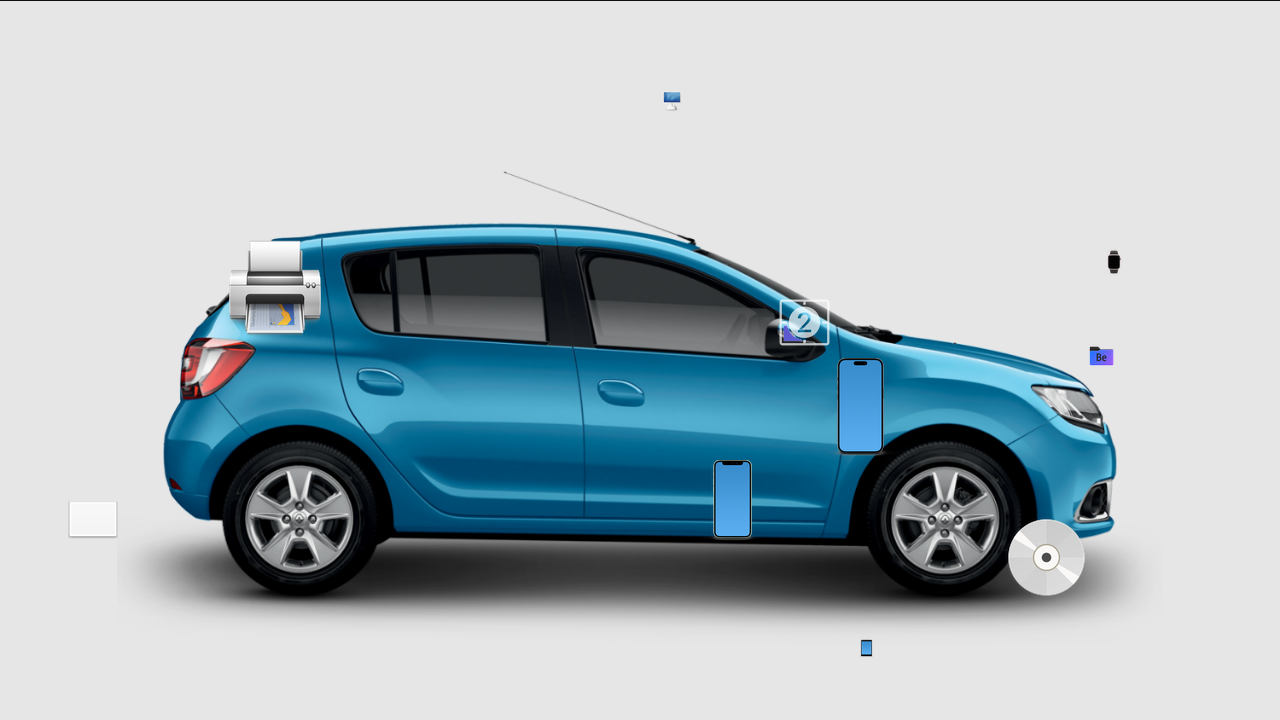 The width and height of the screenshot is (1280, 720). What do you see at coordinates (1114, 262) in the screenshot?
I see `apple watch series 9 device icon` at bounding box center [1114, 262].